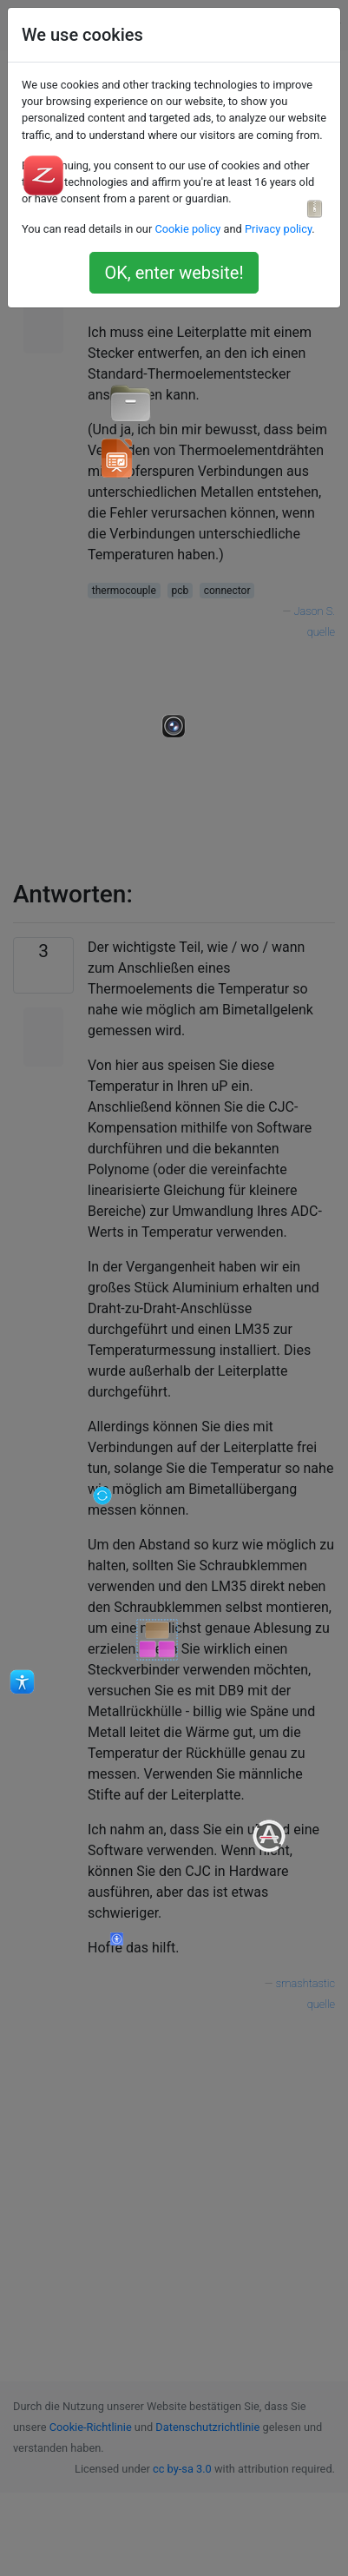 Image resolution: width=348 pixels, height=2576 pixels. What do you see at coordinates (314, 208) in the screenshot?
I see `open archive manager application` at bounding box center [314, 208].